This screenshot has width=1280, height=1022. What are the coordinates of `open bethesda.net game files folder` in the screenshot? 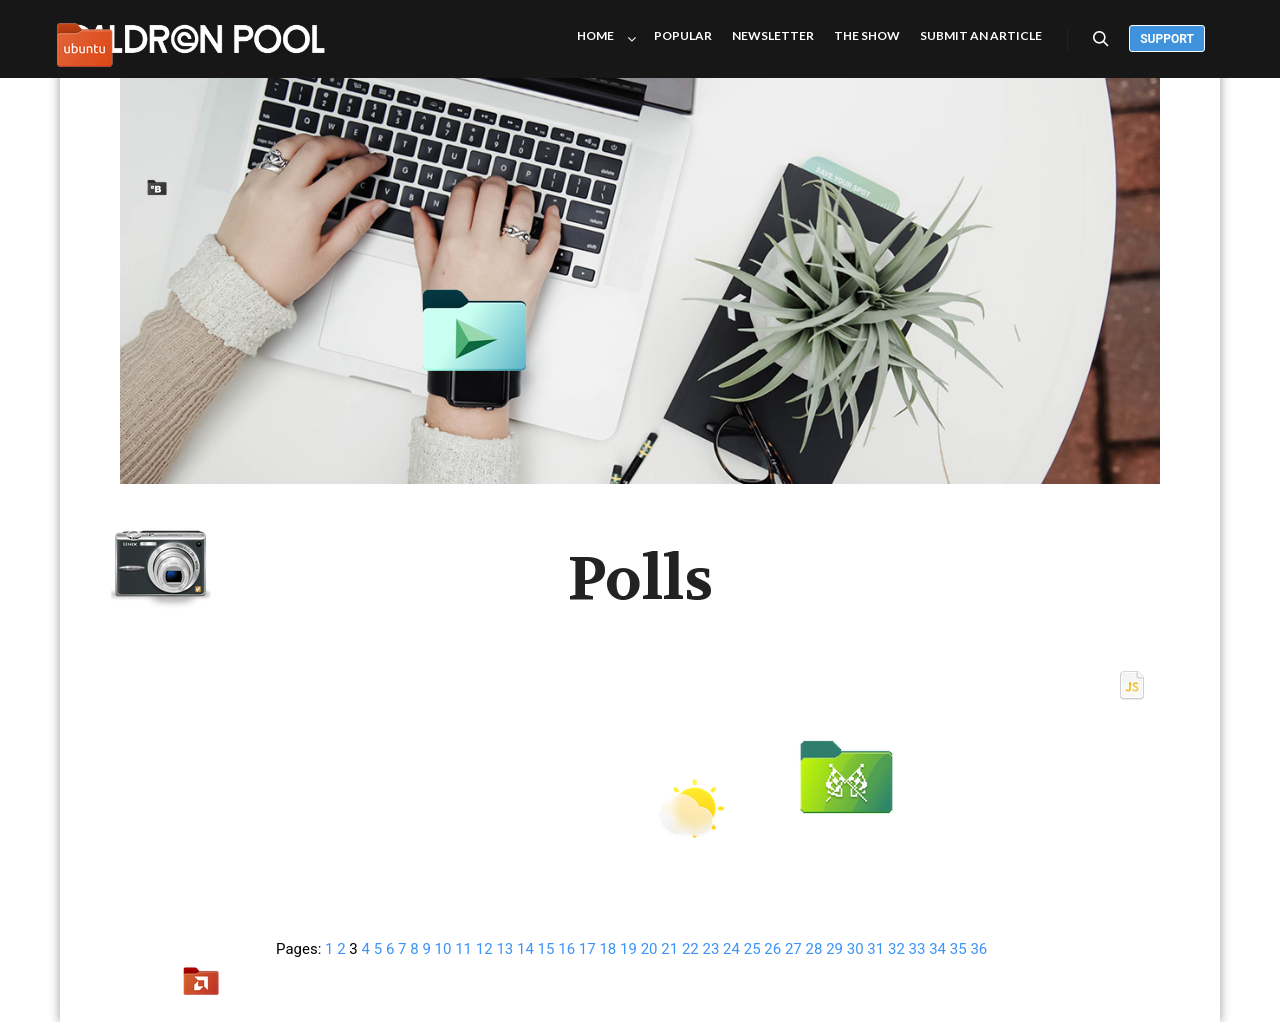 It's located at (157, 188).